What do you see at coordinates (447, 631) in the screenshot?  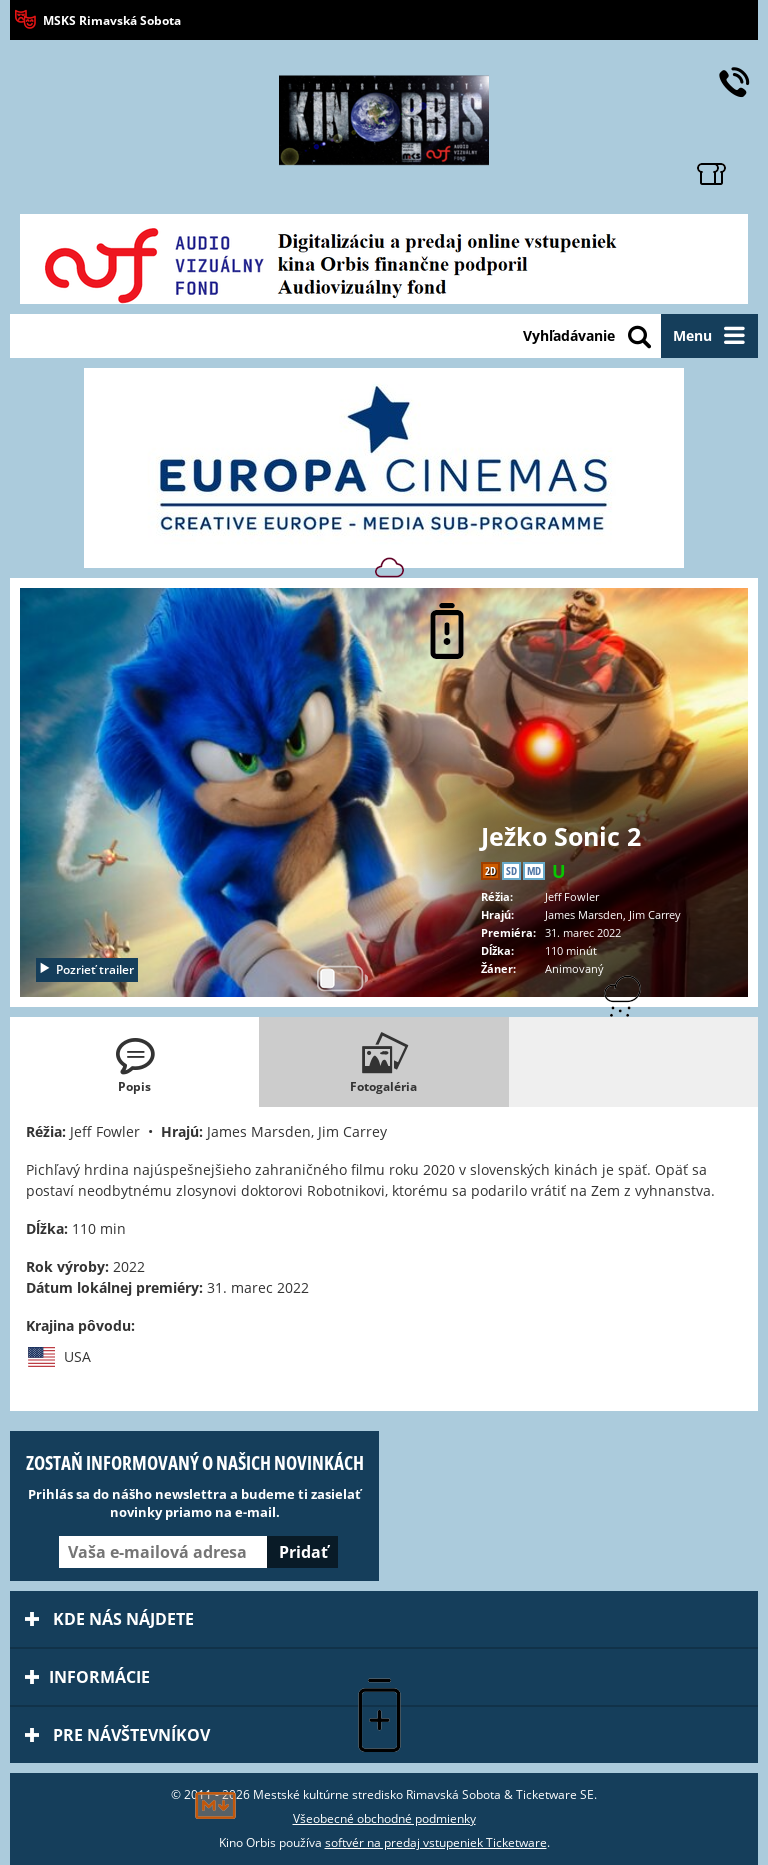 I see `indicates low battery warning` at bounding box center [447, 631].